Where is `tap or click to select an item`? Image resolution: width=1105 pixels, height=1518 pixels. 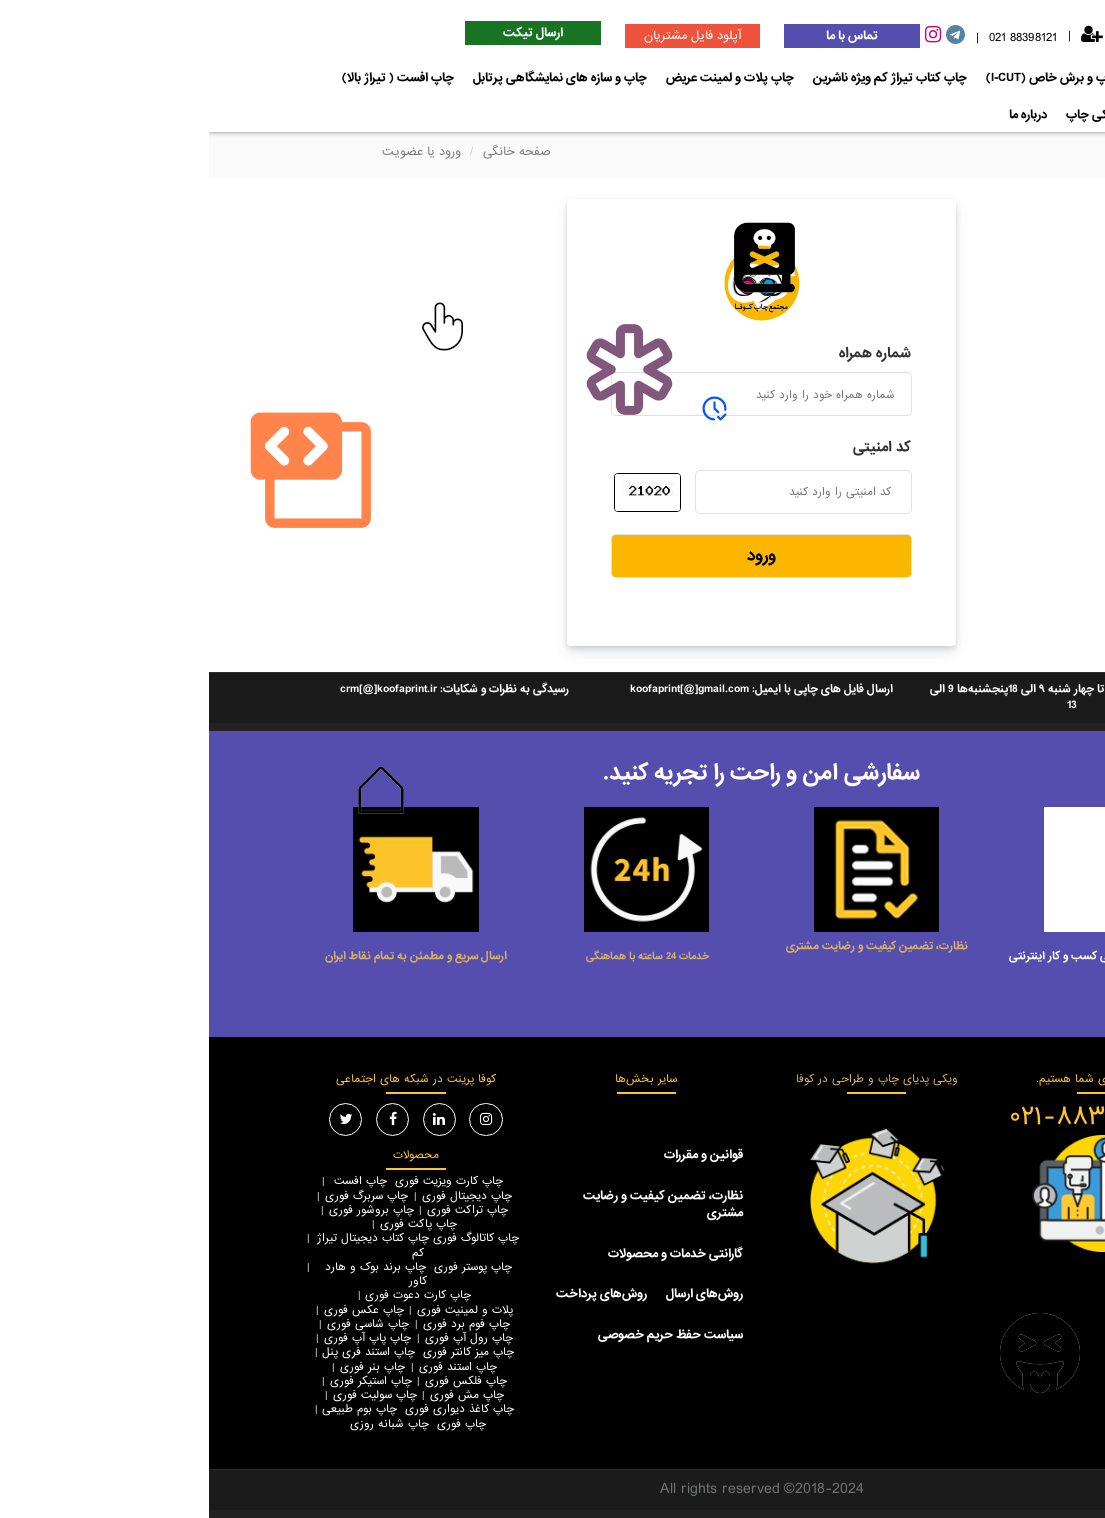
tap or click to select an item is located at coordinates (442, 326).